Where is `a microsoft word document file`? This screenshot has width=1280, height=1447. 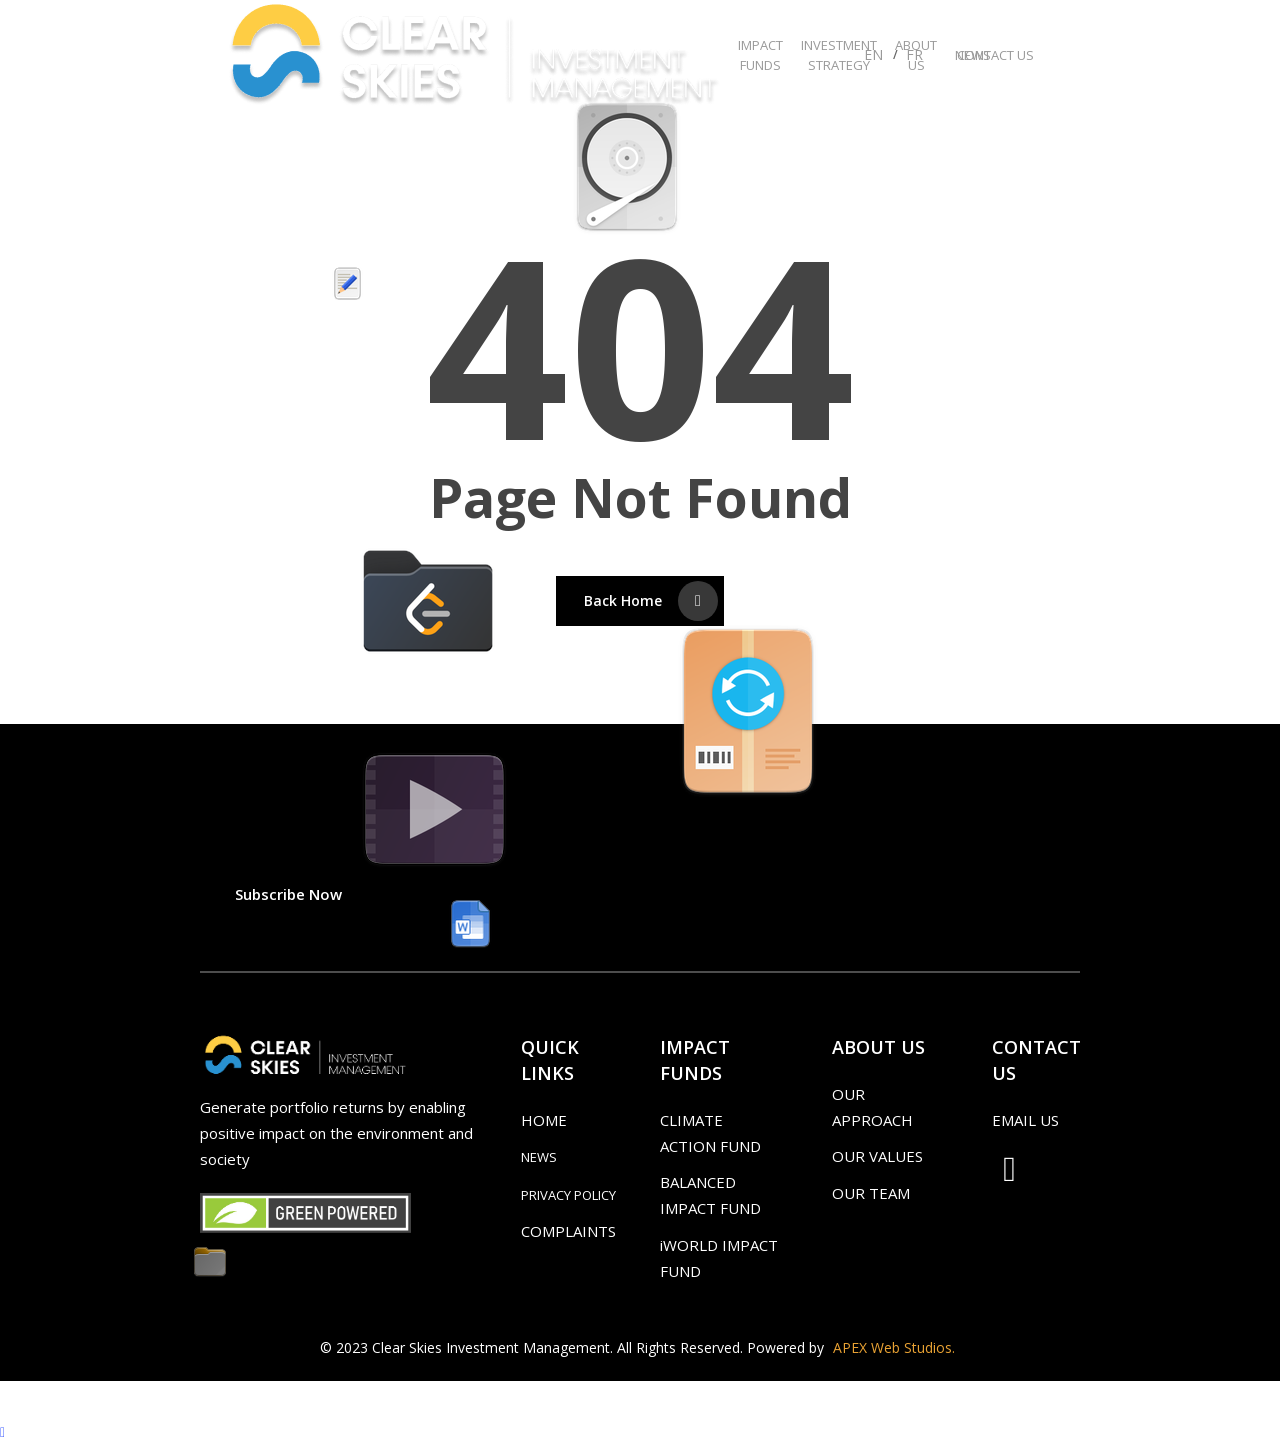 a microsoft word document file is located at coordinates (470, 923).